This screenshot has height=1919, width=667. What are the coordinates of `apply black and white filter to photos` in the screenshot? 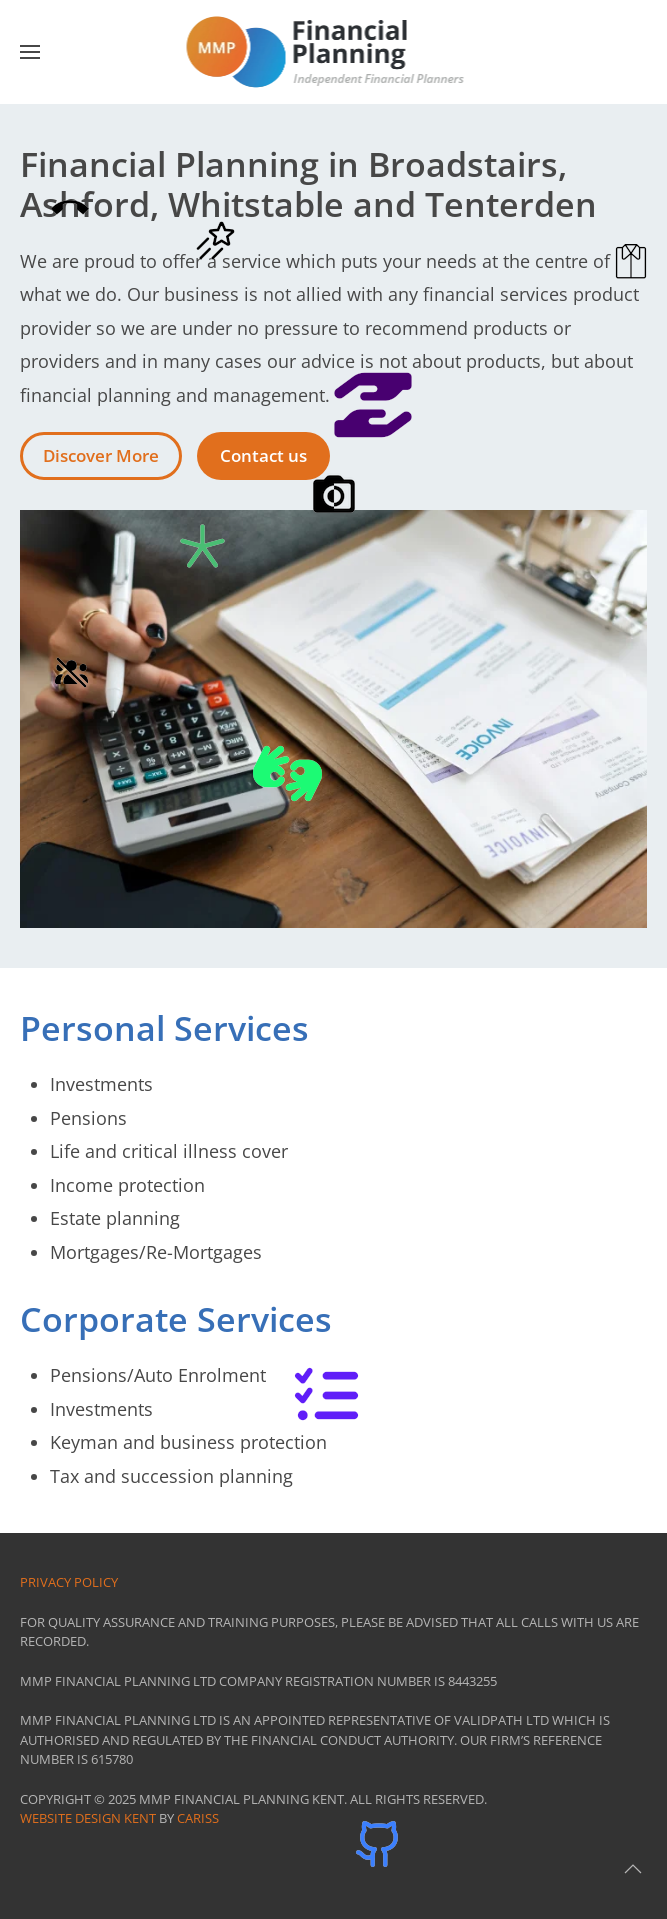 It's located at (334, 494).